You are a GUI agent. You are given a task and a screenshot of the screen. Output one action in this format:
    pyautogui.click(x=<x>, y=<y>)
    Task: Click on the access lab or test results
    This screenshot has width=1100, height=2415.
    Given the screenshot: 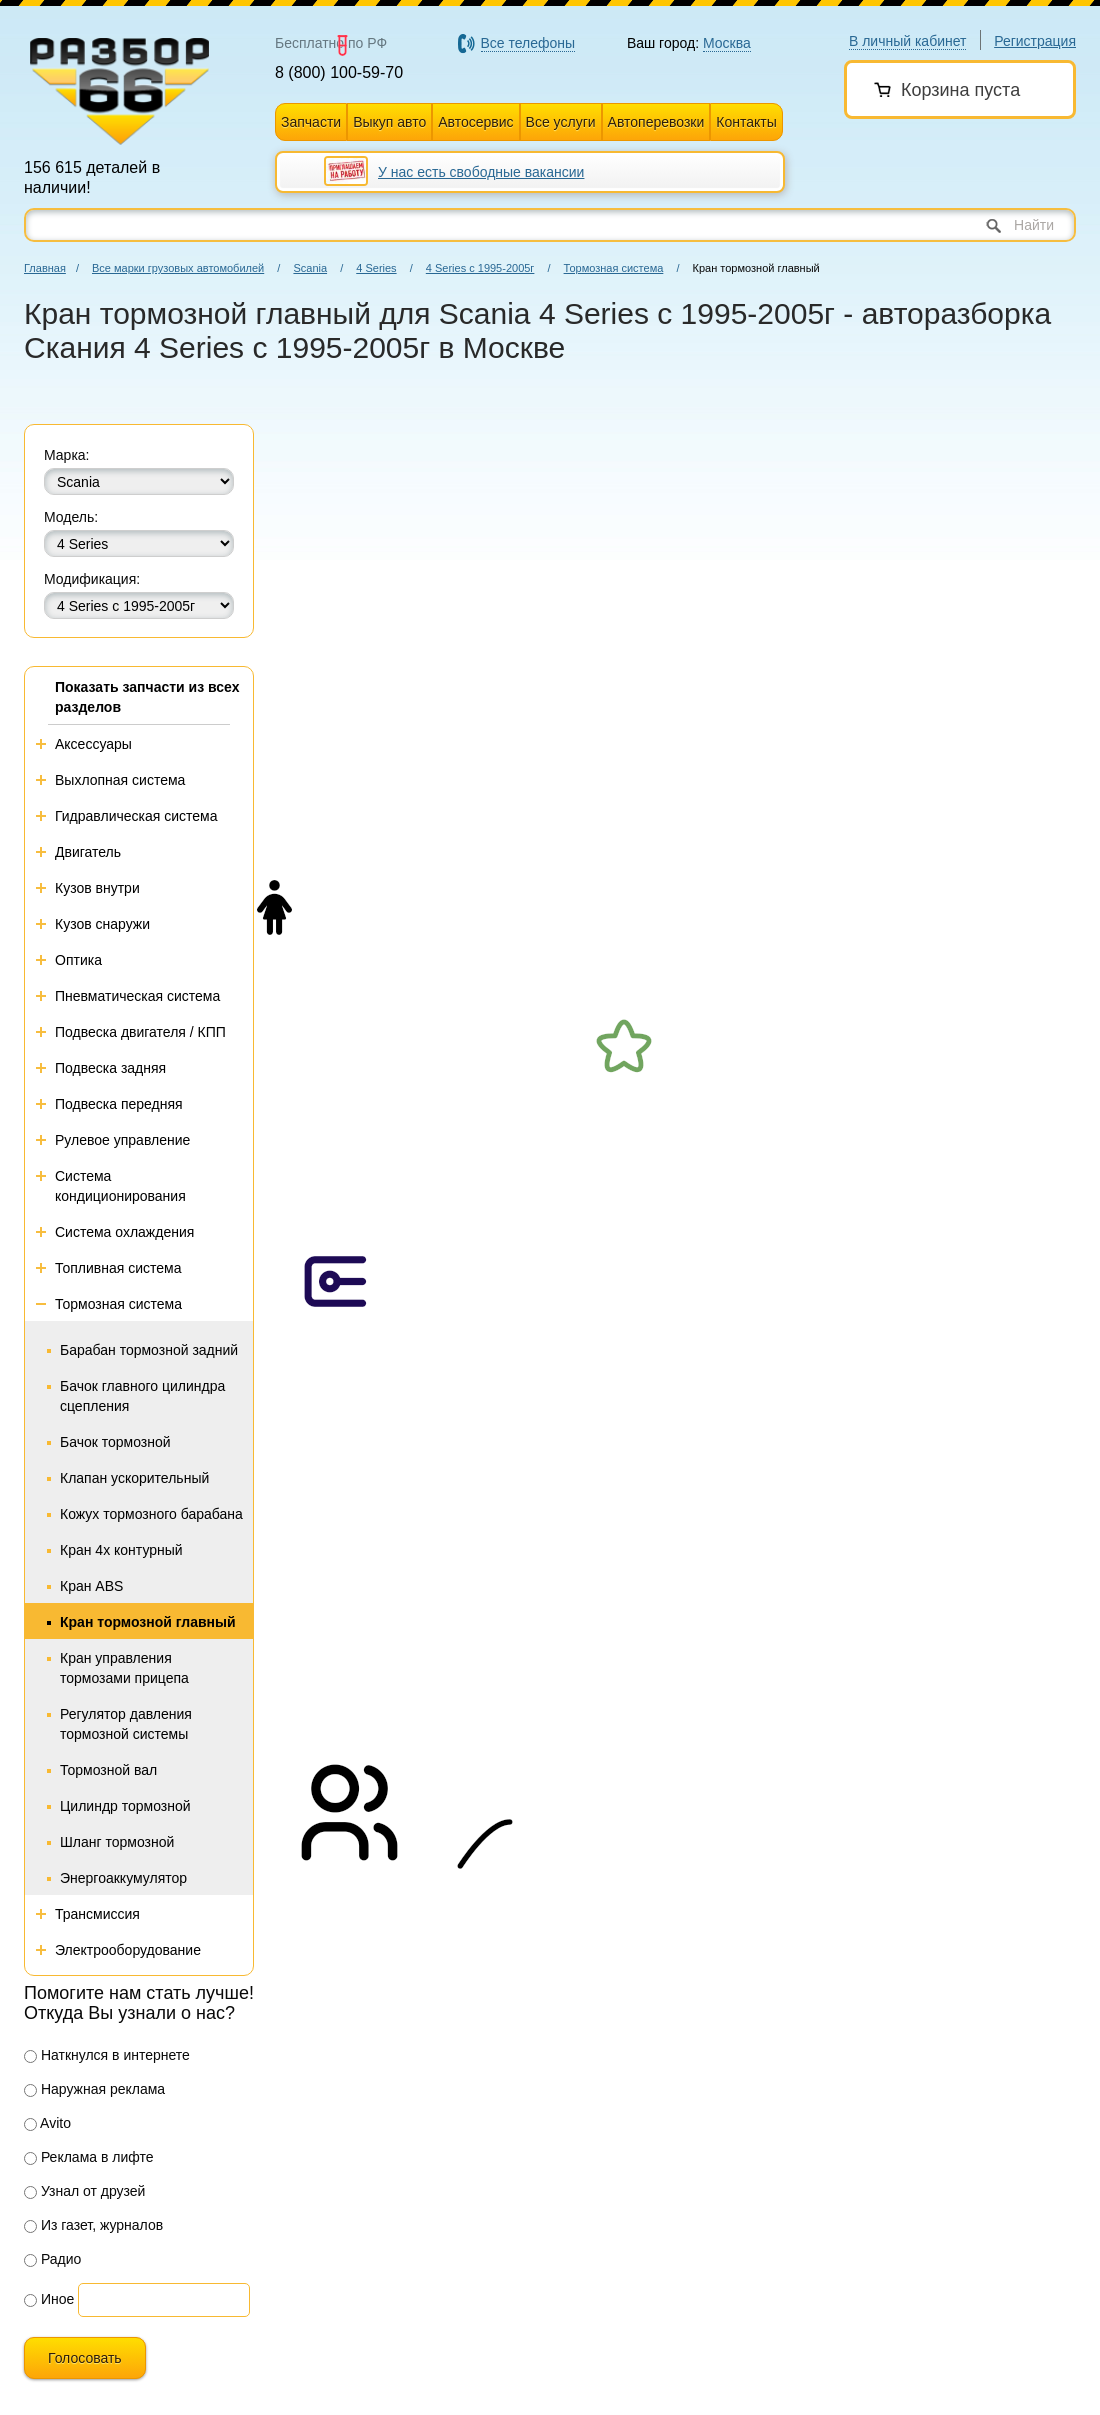 What is the action you would take?
    pyautogui.click(x=342, y=45)
    